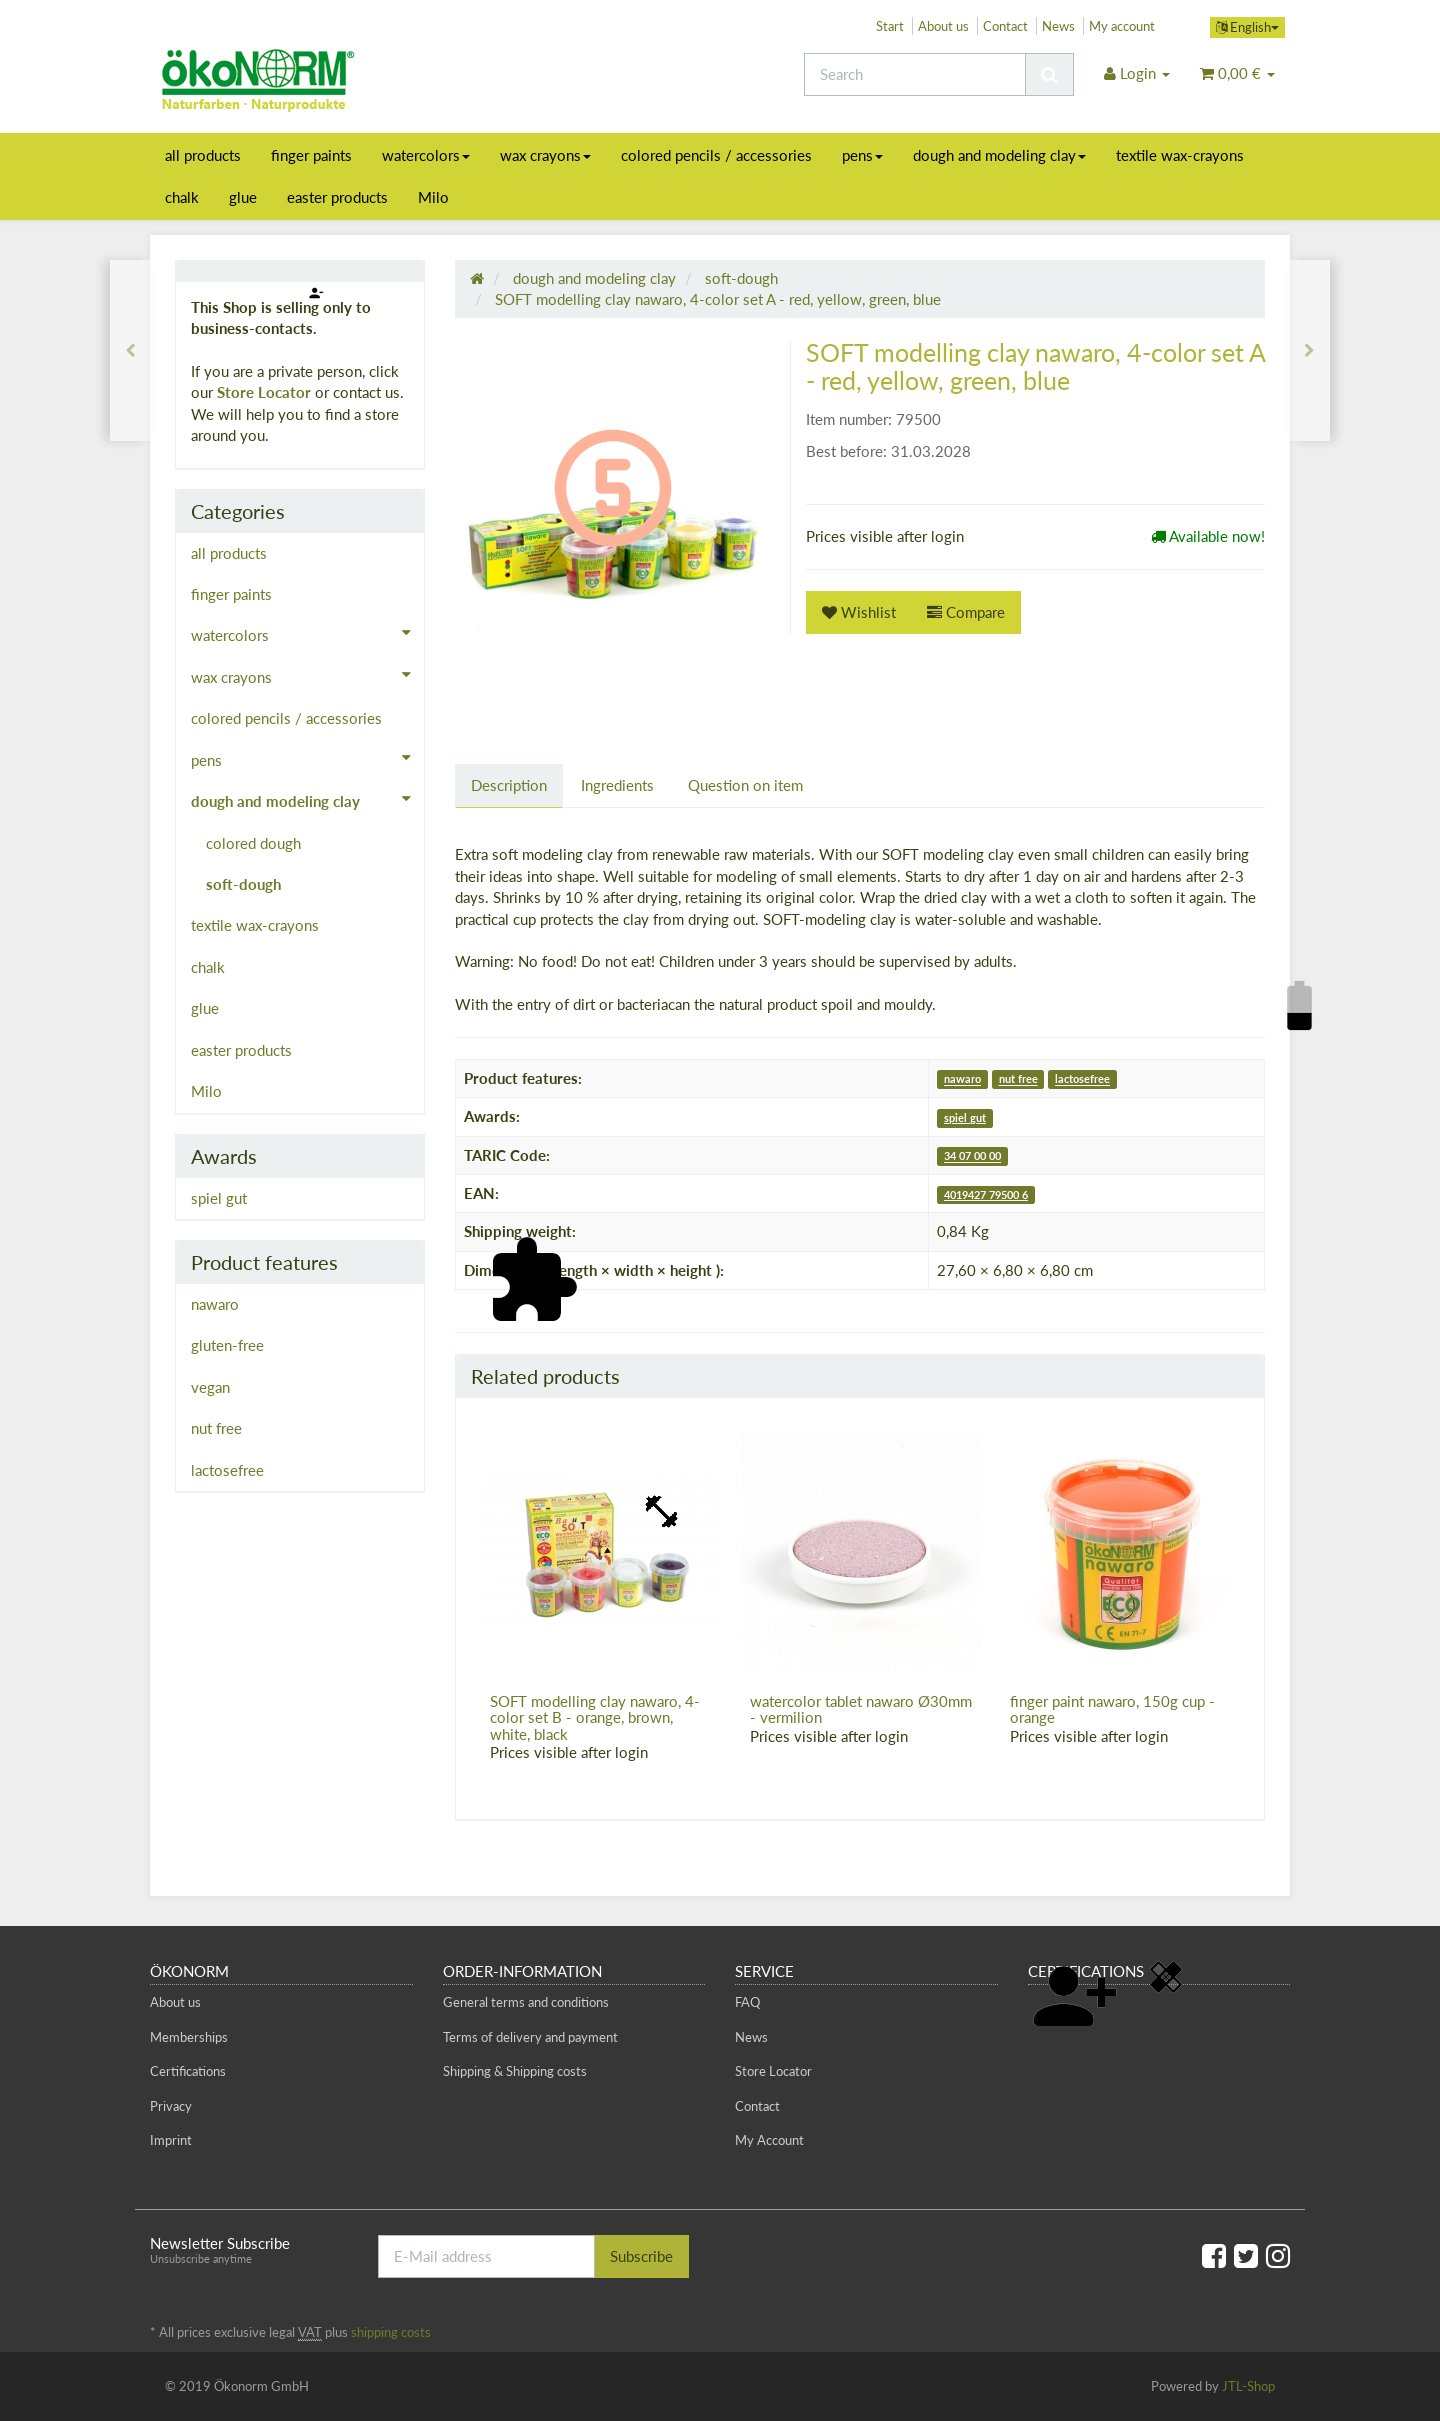 The width and height of the screenshot is (1440, 2421). I want to click on apply healing or repair tool to image, so click(1166, 1977).